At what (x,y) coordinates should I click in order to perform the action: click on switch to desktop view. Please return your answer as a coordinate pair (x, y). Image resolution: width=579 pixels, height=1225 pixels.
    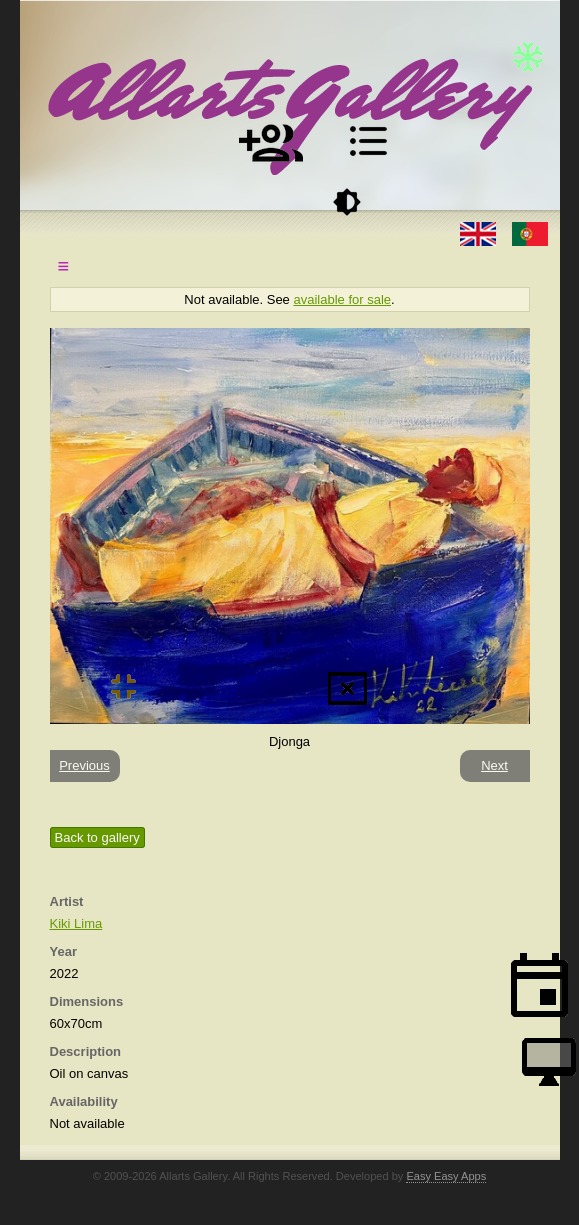
    Looking at the image, I should click on (549, 1062).